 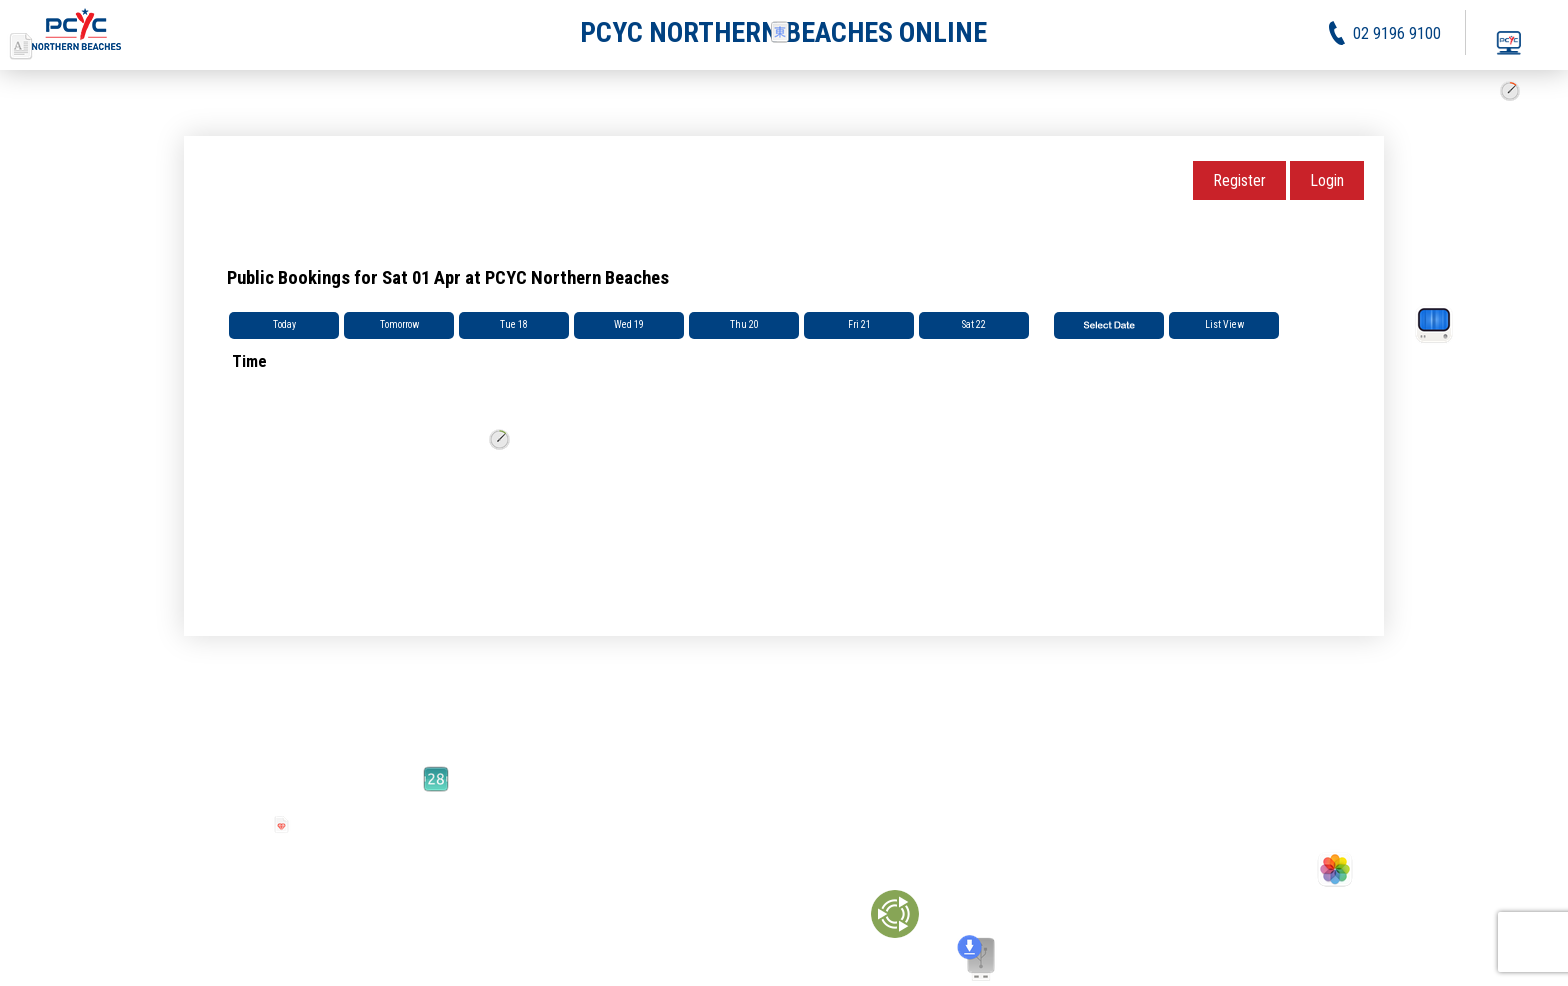 What do you see at coordinates (780, 32) in the screenshot?
I see `launch the mahjongg tile matching game` at bounding box center [780, 32].